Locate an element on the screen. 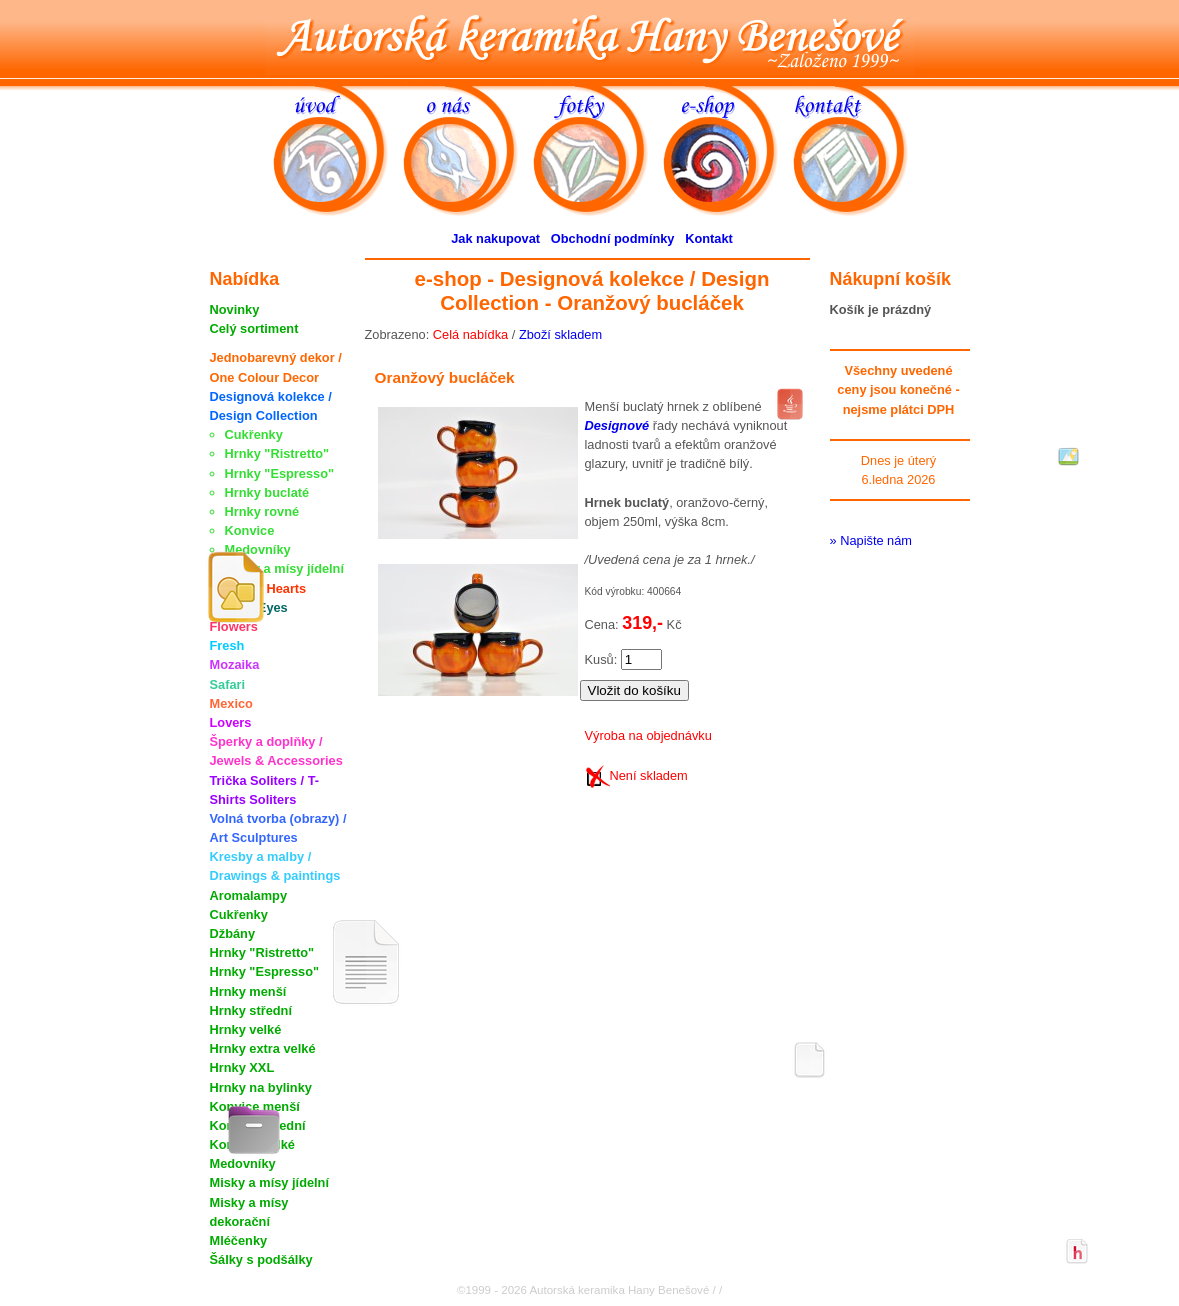 Image resolution: width=1179 pixels, height=1306 pixels. indicates an empty or zero-byte file is located at coordinates (809, 1059).